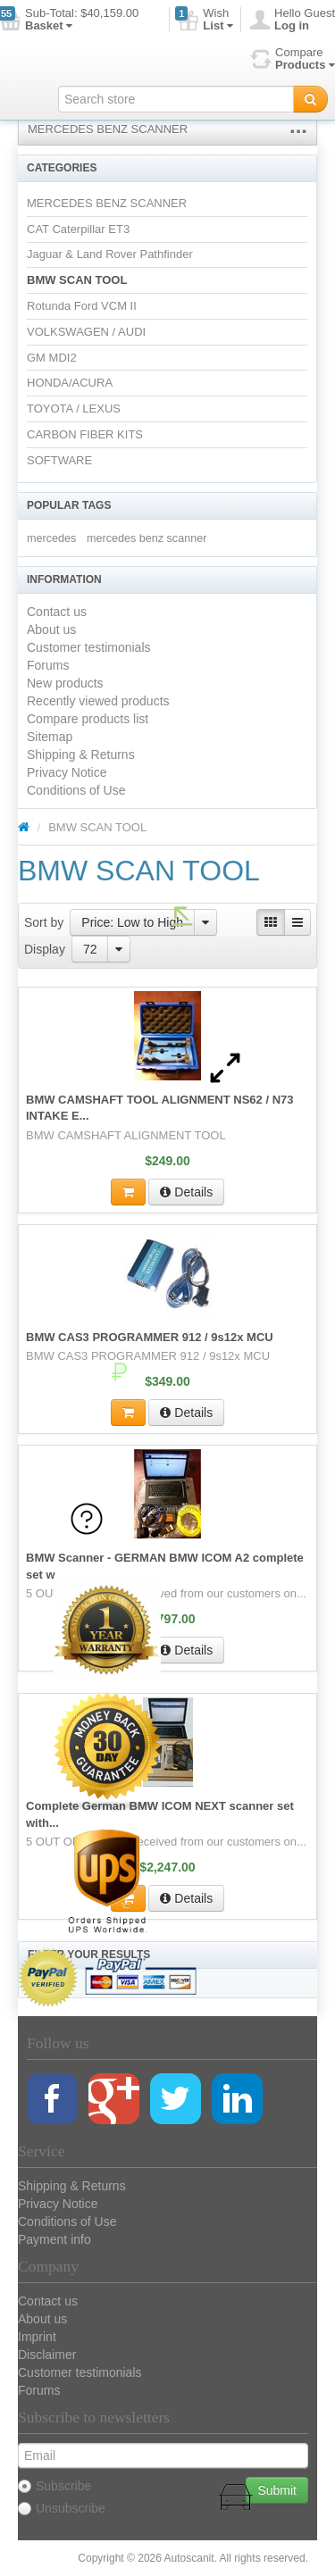 This screenshot has width=335, height=2576. Describe the element at coordinates (181, 916) in the screenshot. I see `navigate to the top-left or beginning of content` at that location.